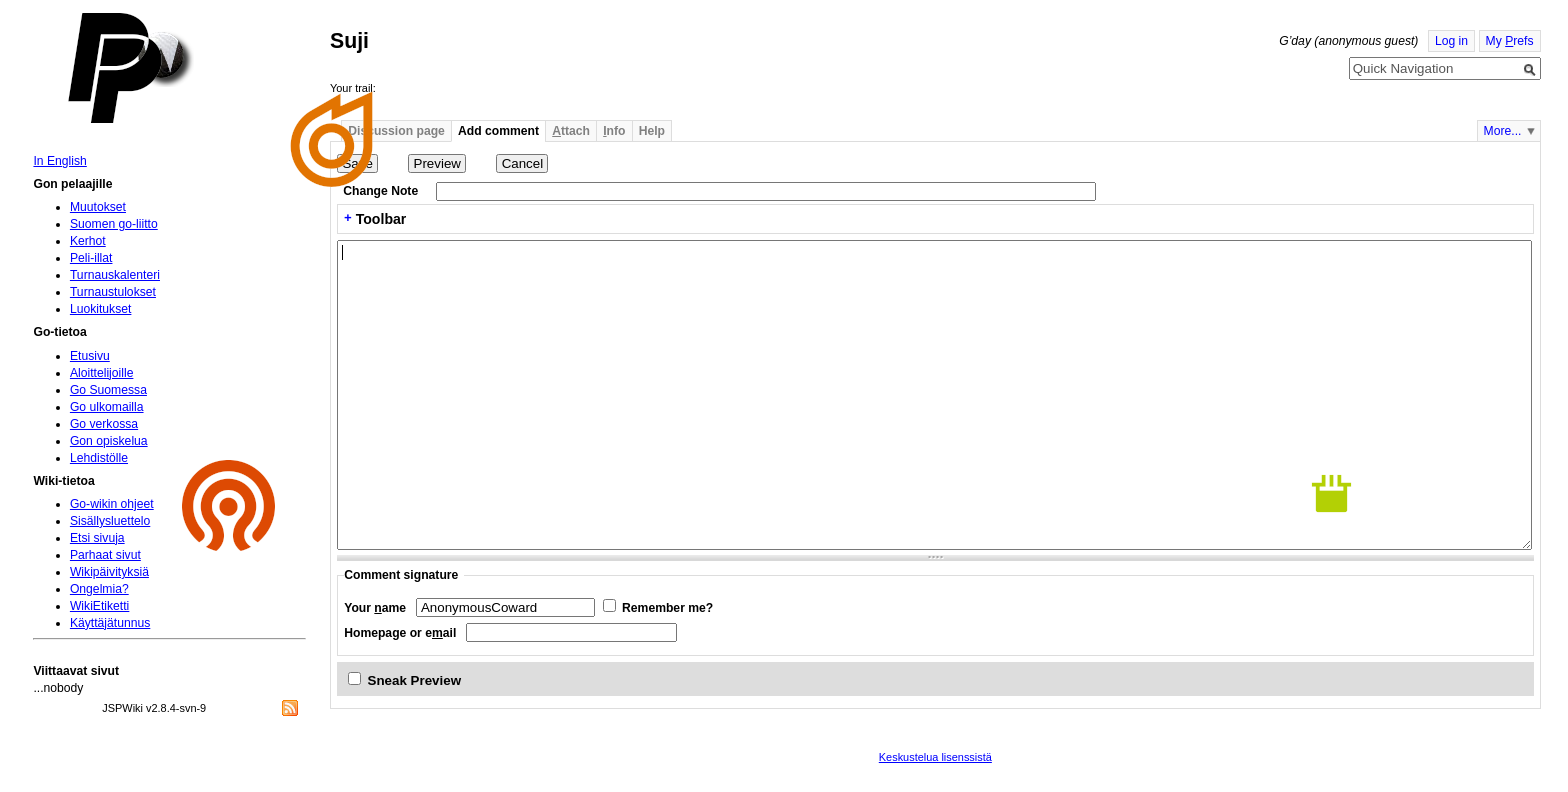 The height and width of the screenshot is (792, 1568). Describe the element at coordinates (228, 505) in the screenshot. I see `ceph distributed storage platform logo` at that location.